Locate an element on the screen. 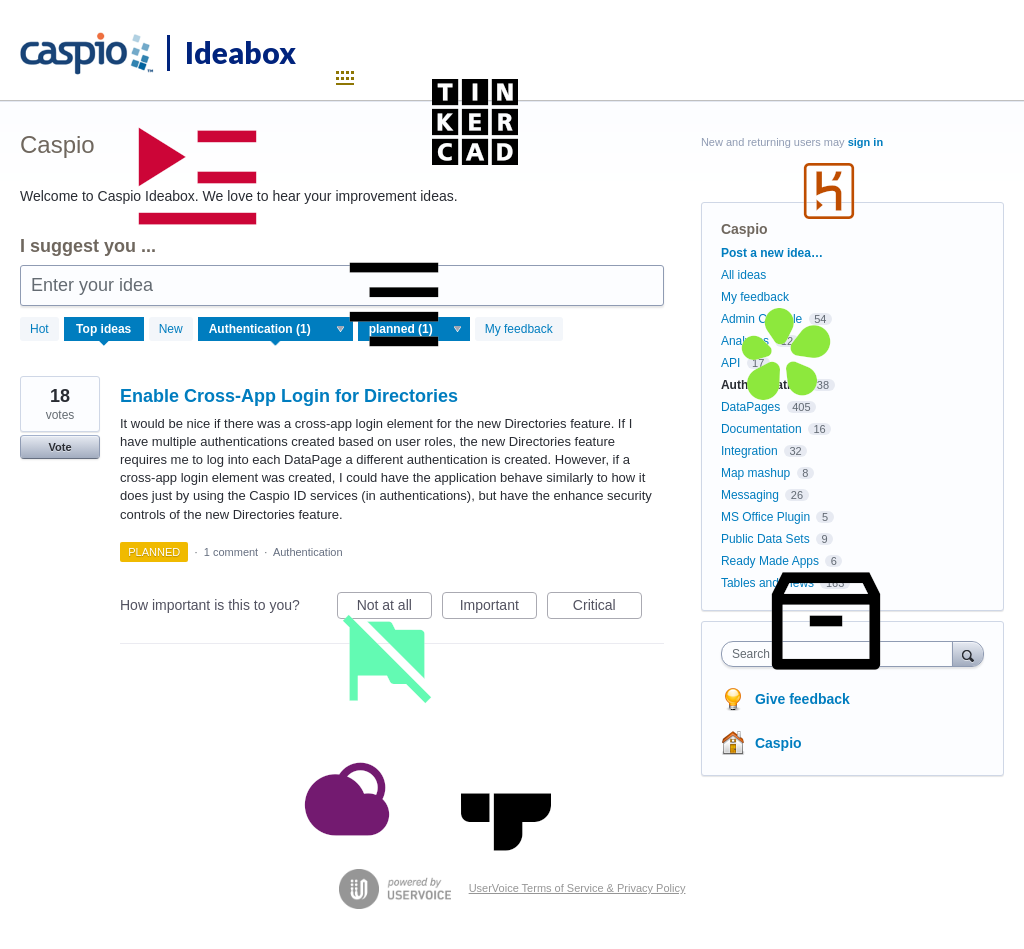 The image size is (1024, 949). open tinkercad 3d design application is located at coordinates (475, 122).